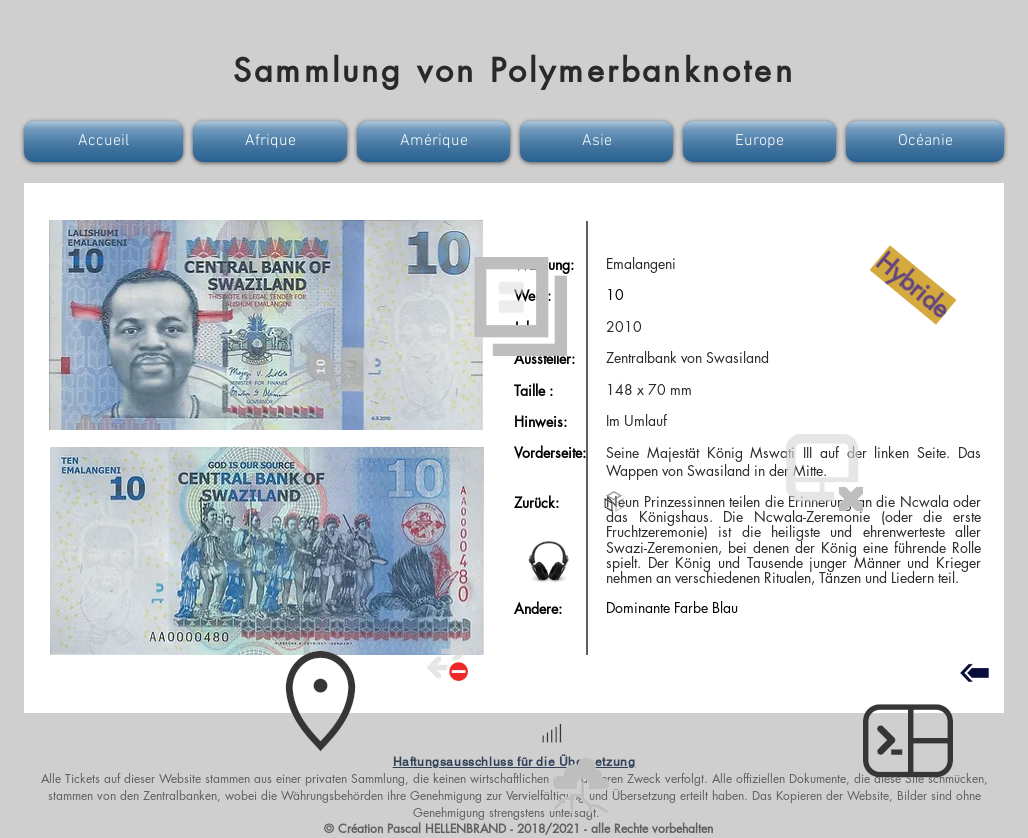  What do you see at coordinates (908, 738) in the screenshot?
I see `open tilix terminal emulator` at bounding box center [908, 738].